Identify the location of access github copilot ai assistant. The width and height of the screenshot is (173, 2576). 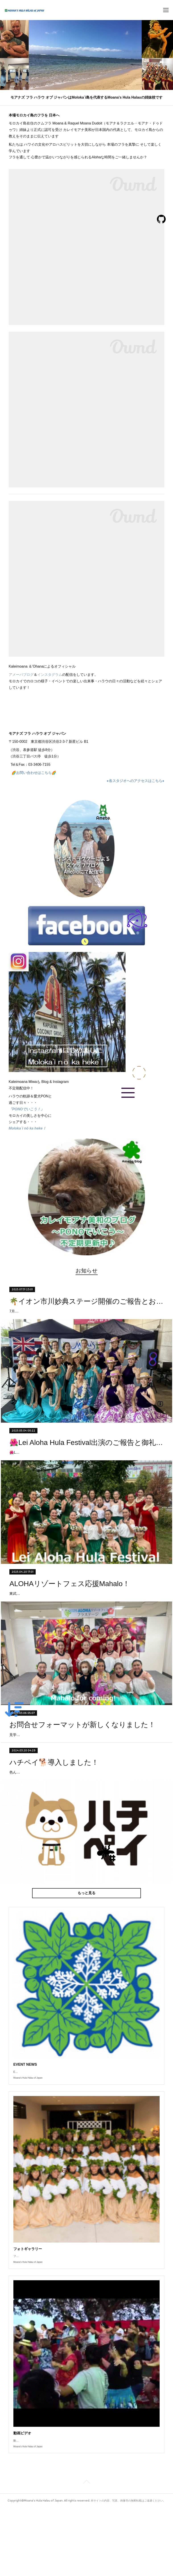
(65, 2170).